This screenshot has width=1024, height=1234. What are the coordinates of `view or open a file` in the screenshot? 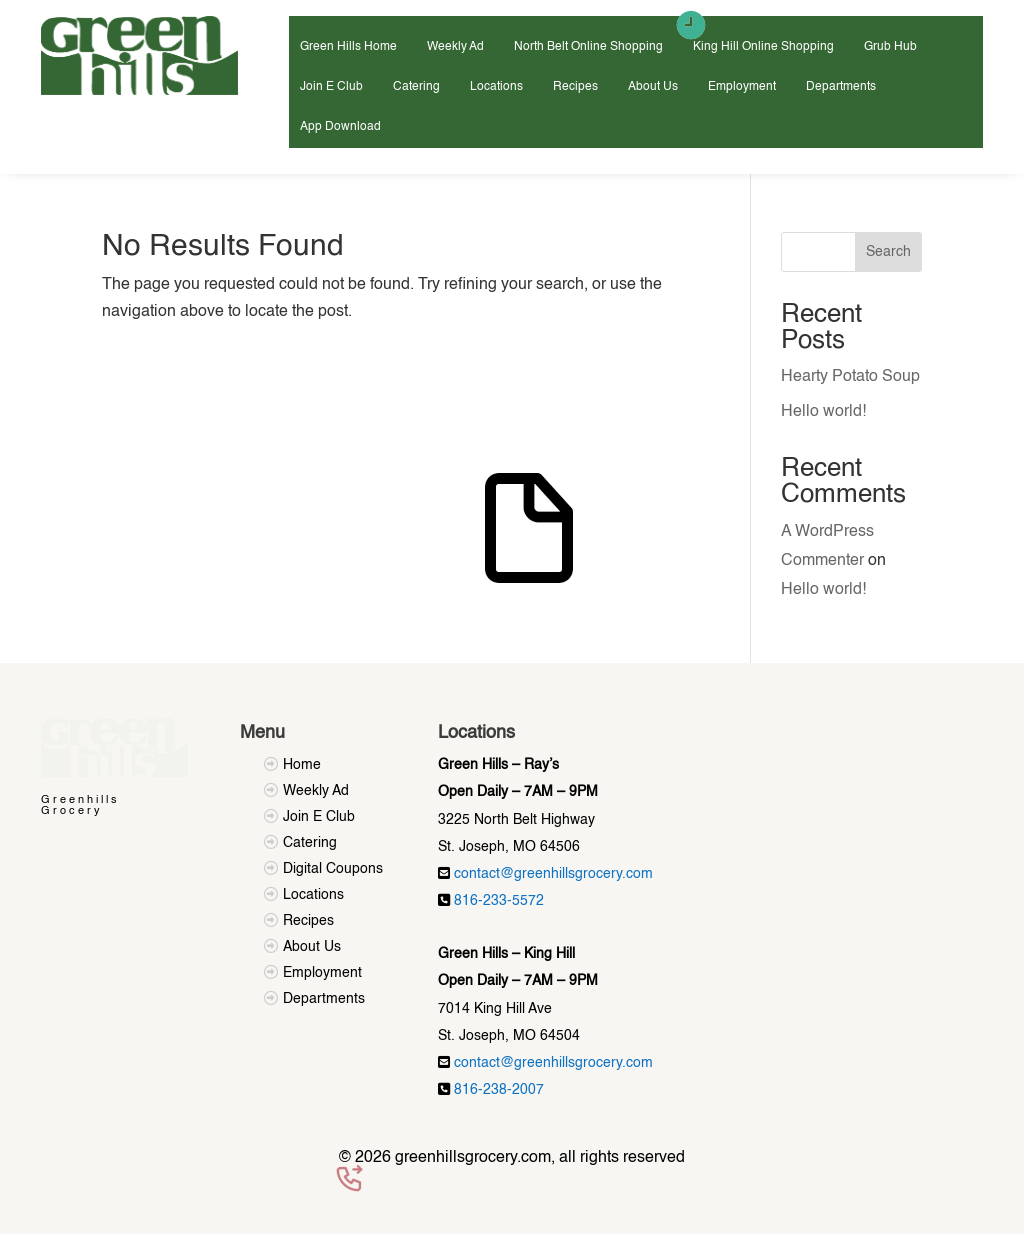 It's located at (529, 528).